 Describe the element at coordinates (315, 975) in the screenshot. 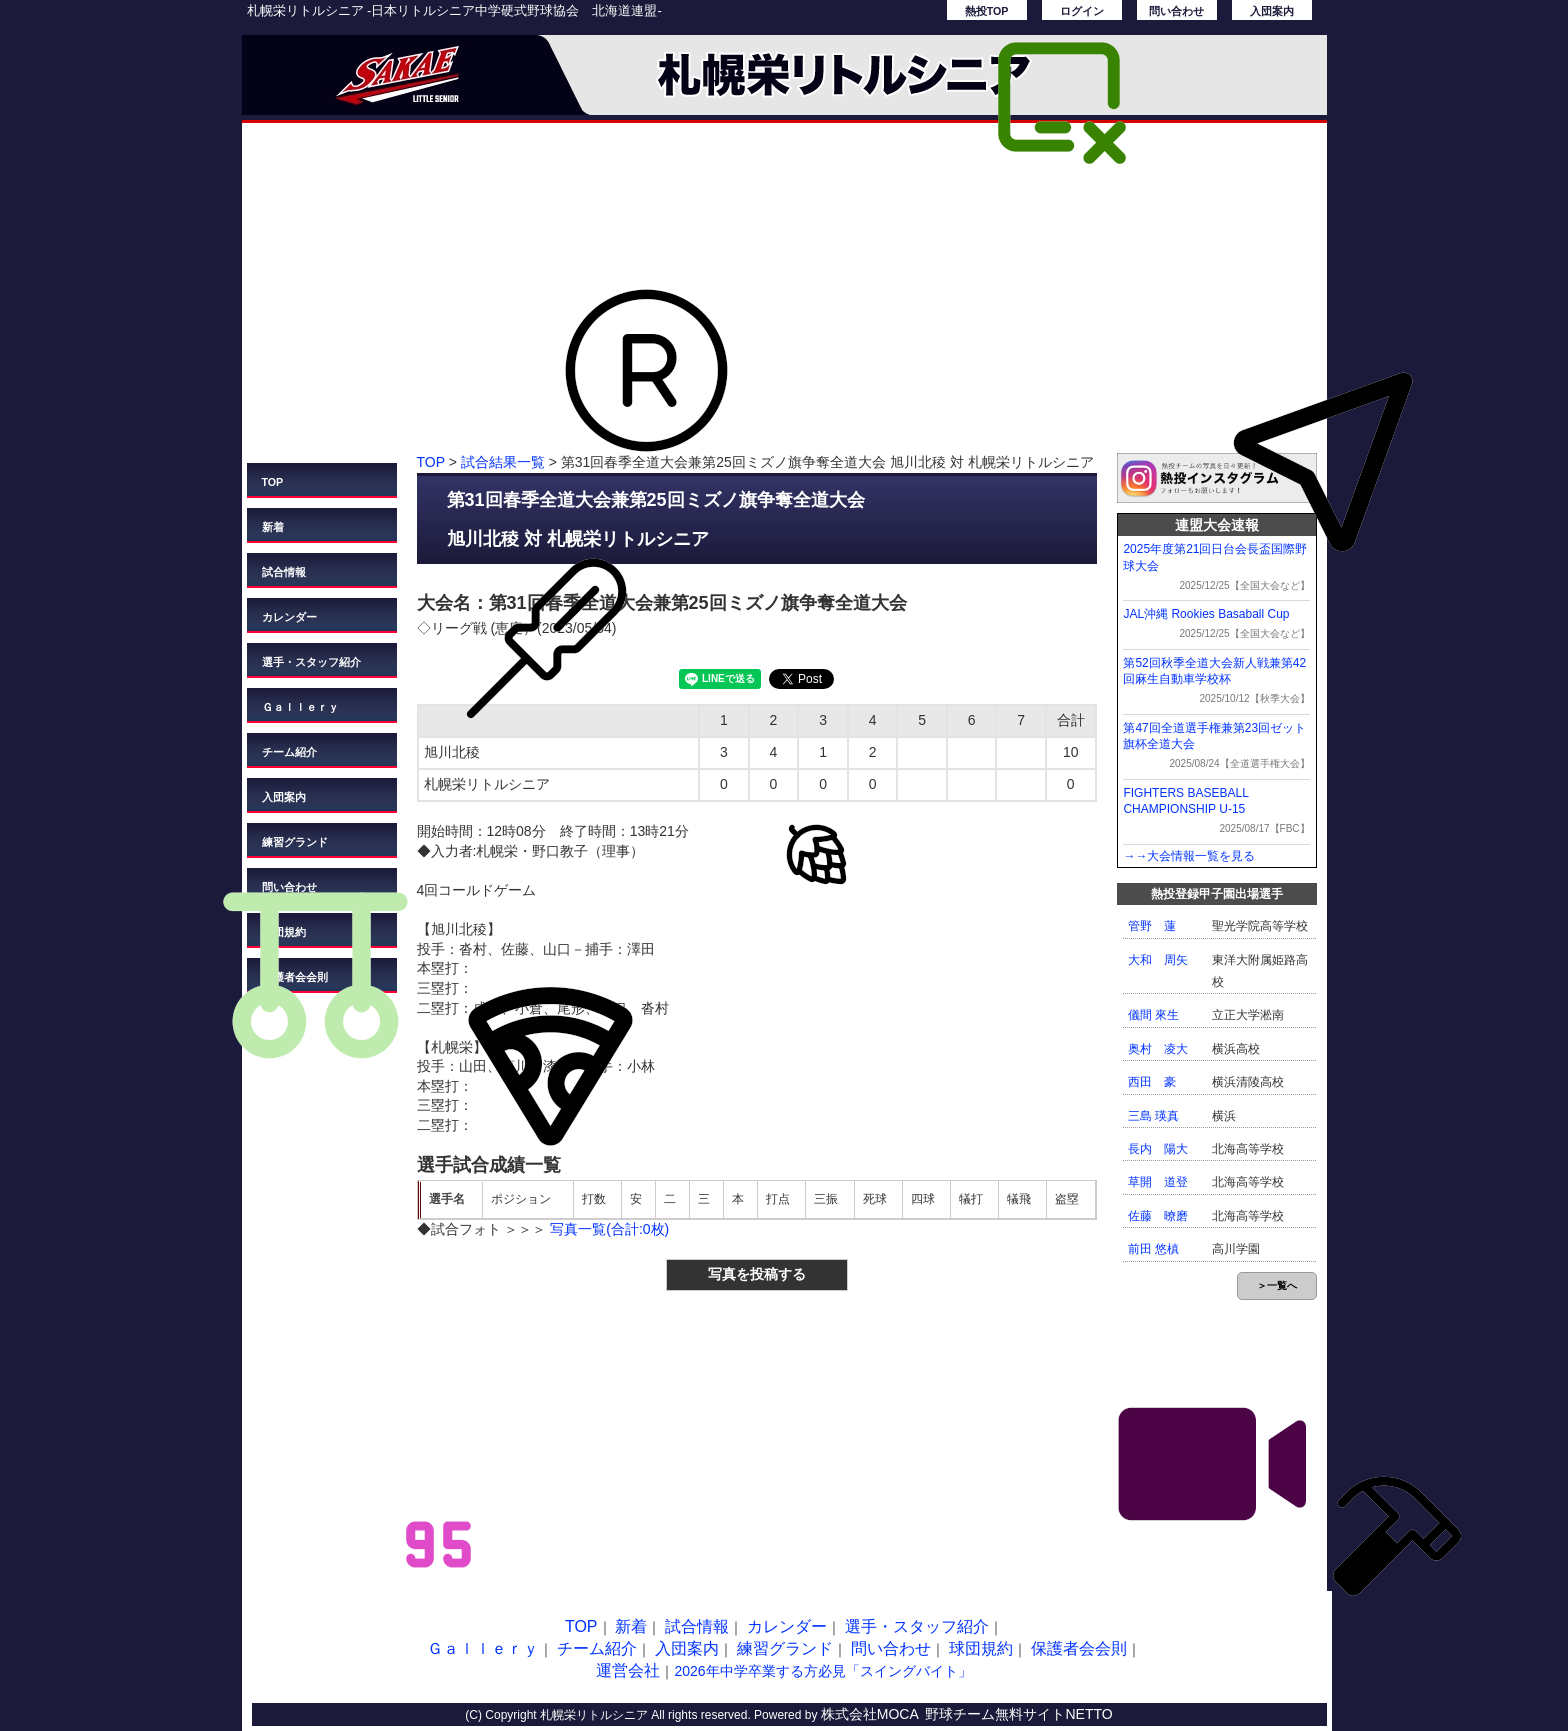

I see `gymnastics rings equipment indicator` at that location.